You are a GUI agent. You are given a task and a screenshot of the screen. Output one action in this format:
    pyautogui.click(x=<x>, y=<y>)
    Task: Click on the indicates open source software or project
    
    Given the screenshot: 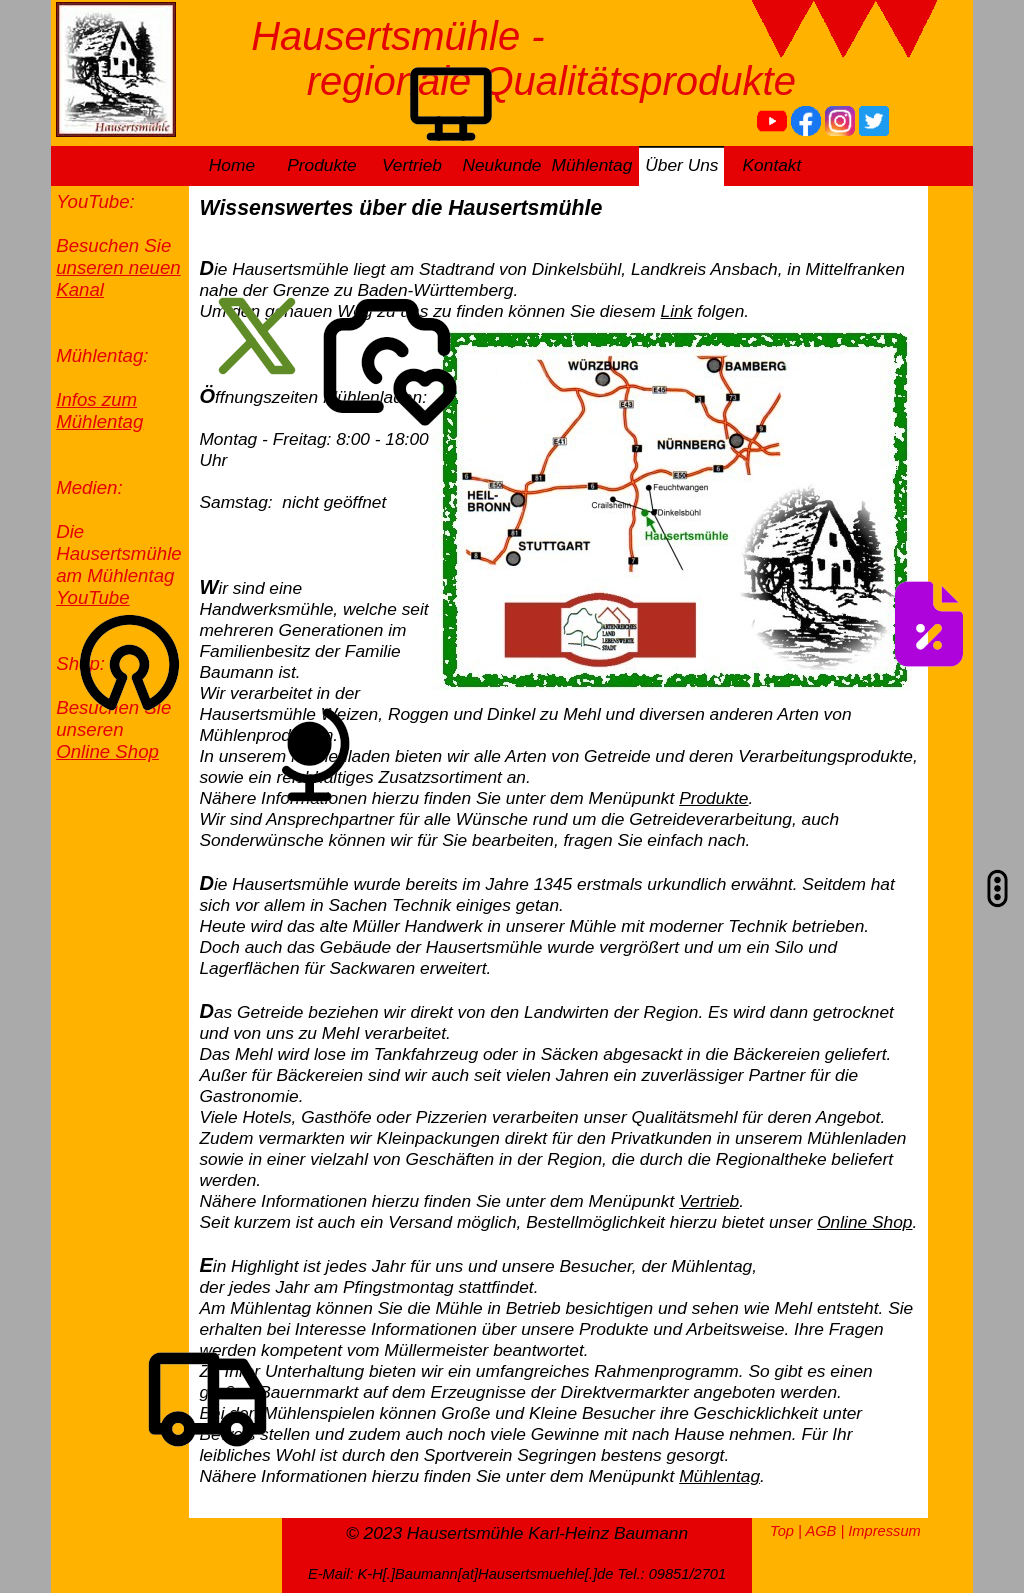 What is the action you would take?
    pyautogui.click(x=129, y=664)
    